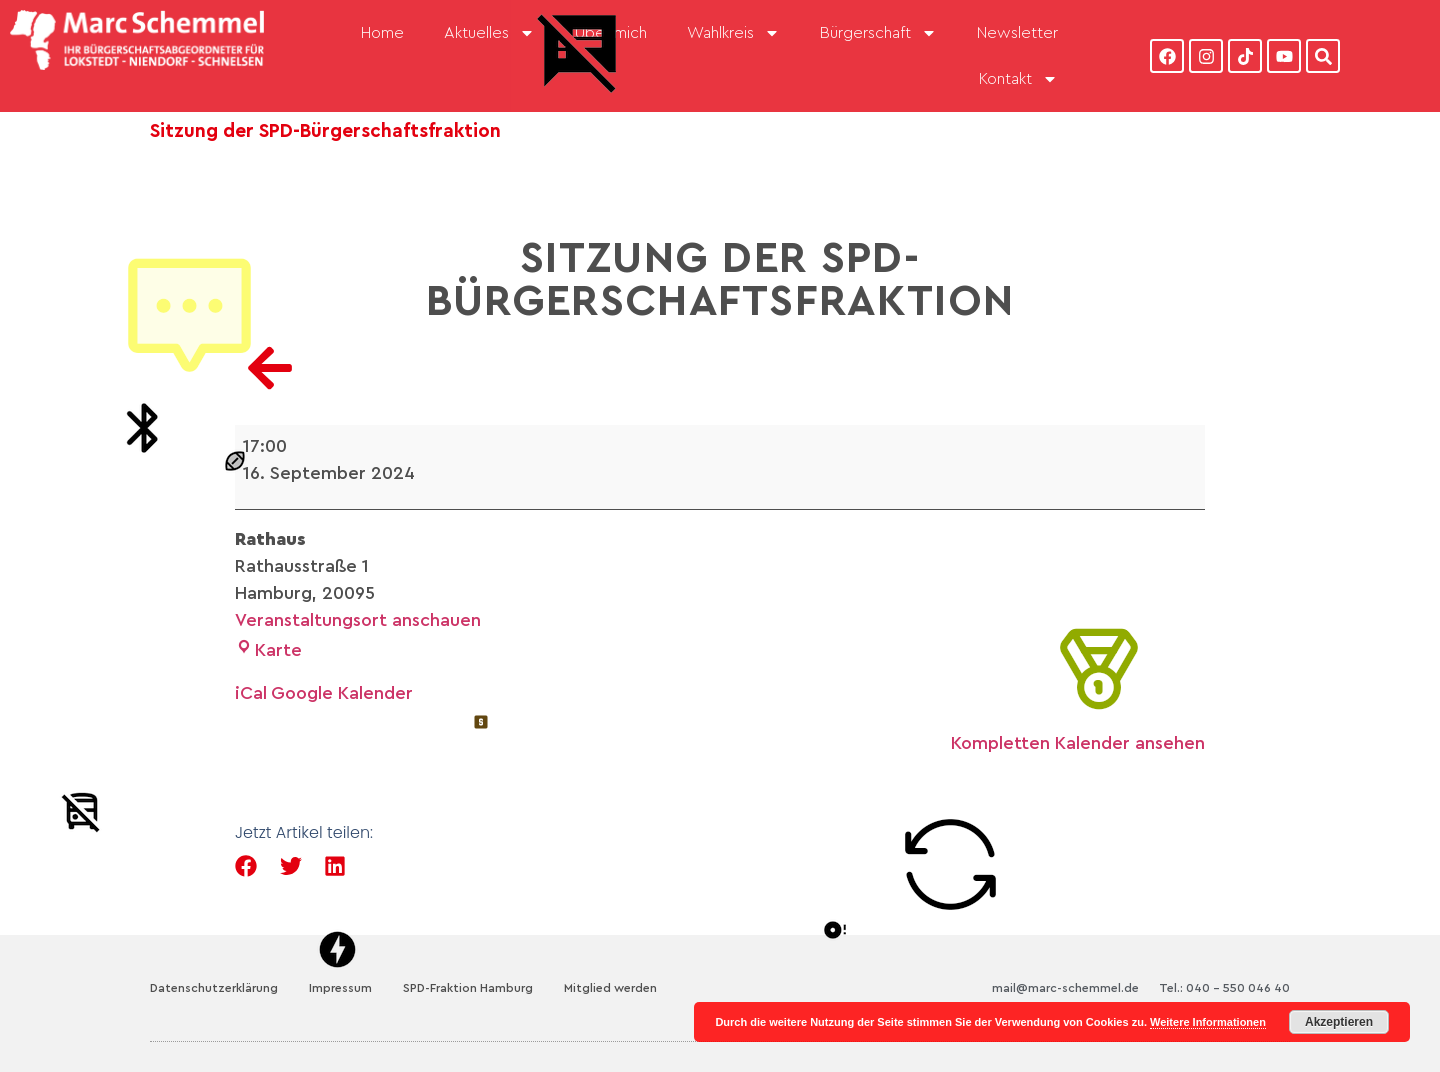 Image resolution: width=1440 pixels, height=1072 pixels. Describe the element at coordinates (580, 51) in the screenshot. I see `mute or disable speaker notes` at that location.